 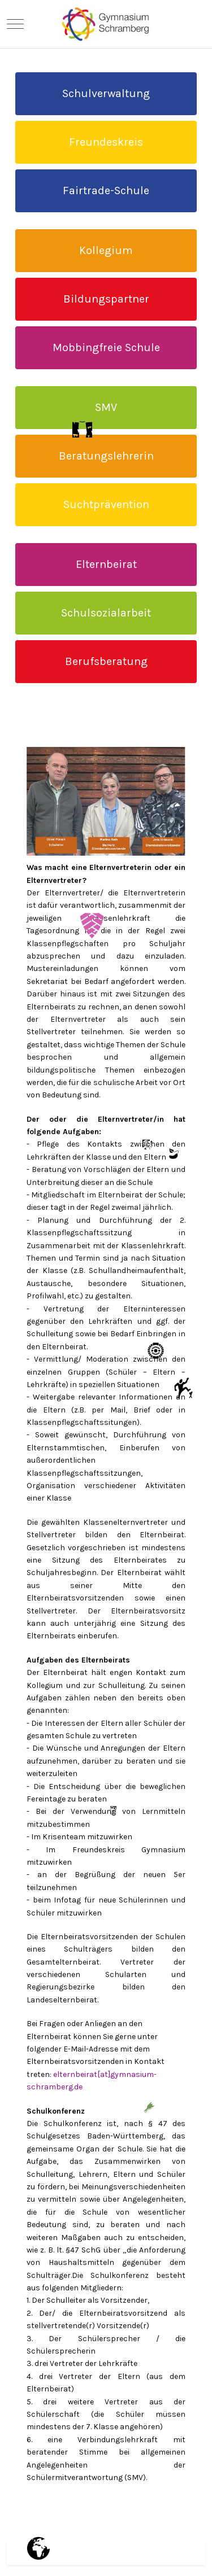 What do you see at coordinates (155, 1350) in the screenshot?
I see `a mechanical gear or cog settings icon` at bounding box center [155, 1350].